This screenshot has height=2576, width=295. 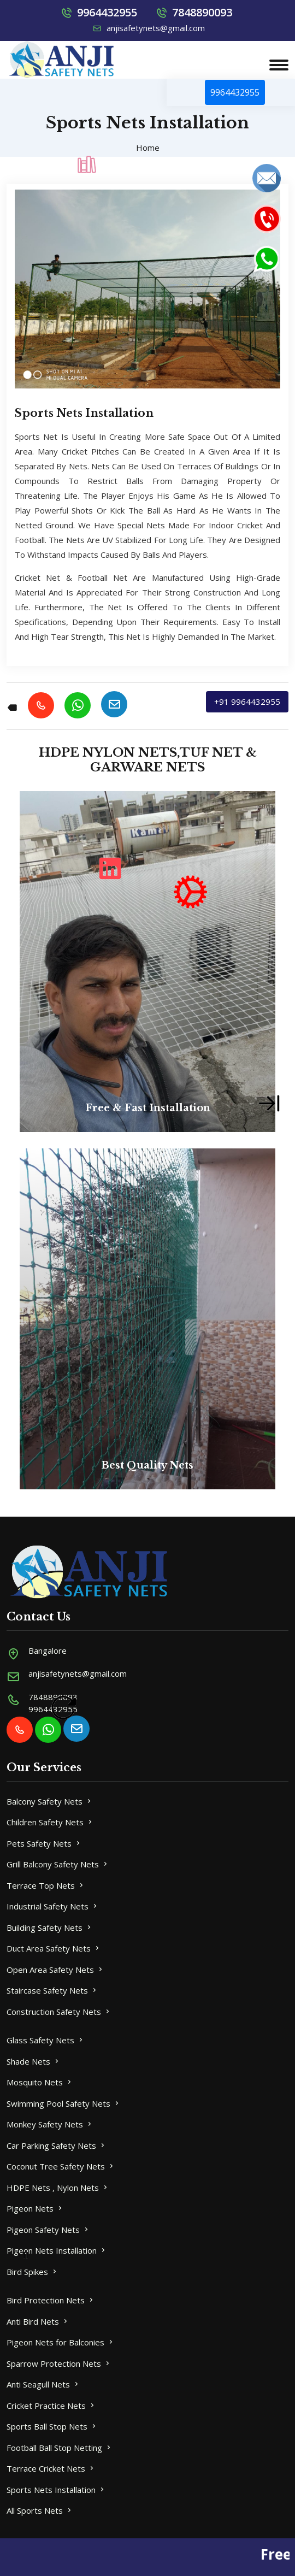 I want to click on pause media playback, so click(x=26, y=2255).